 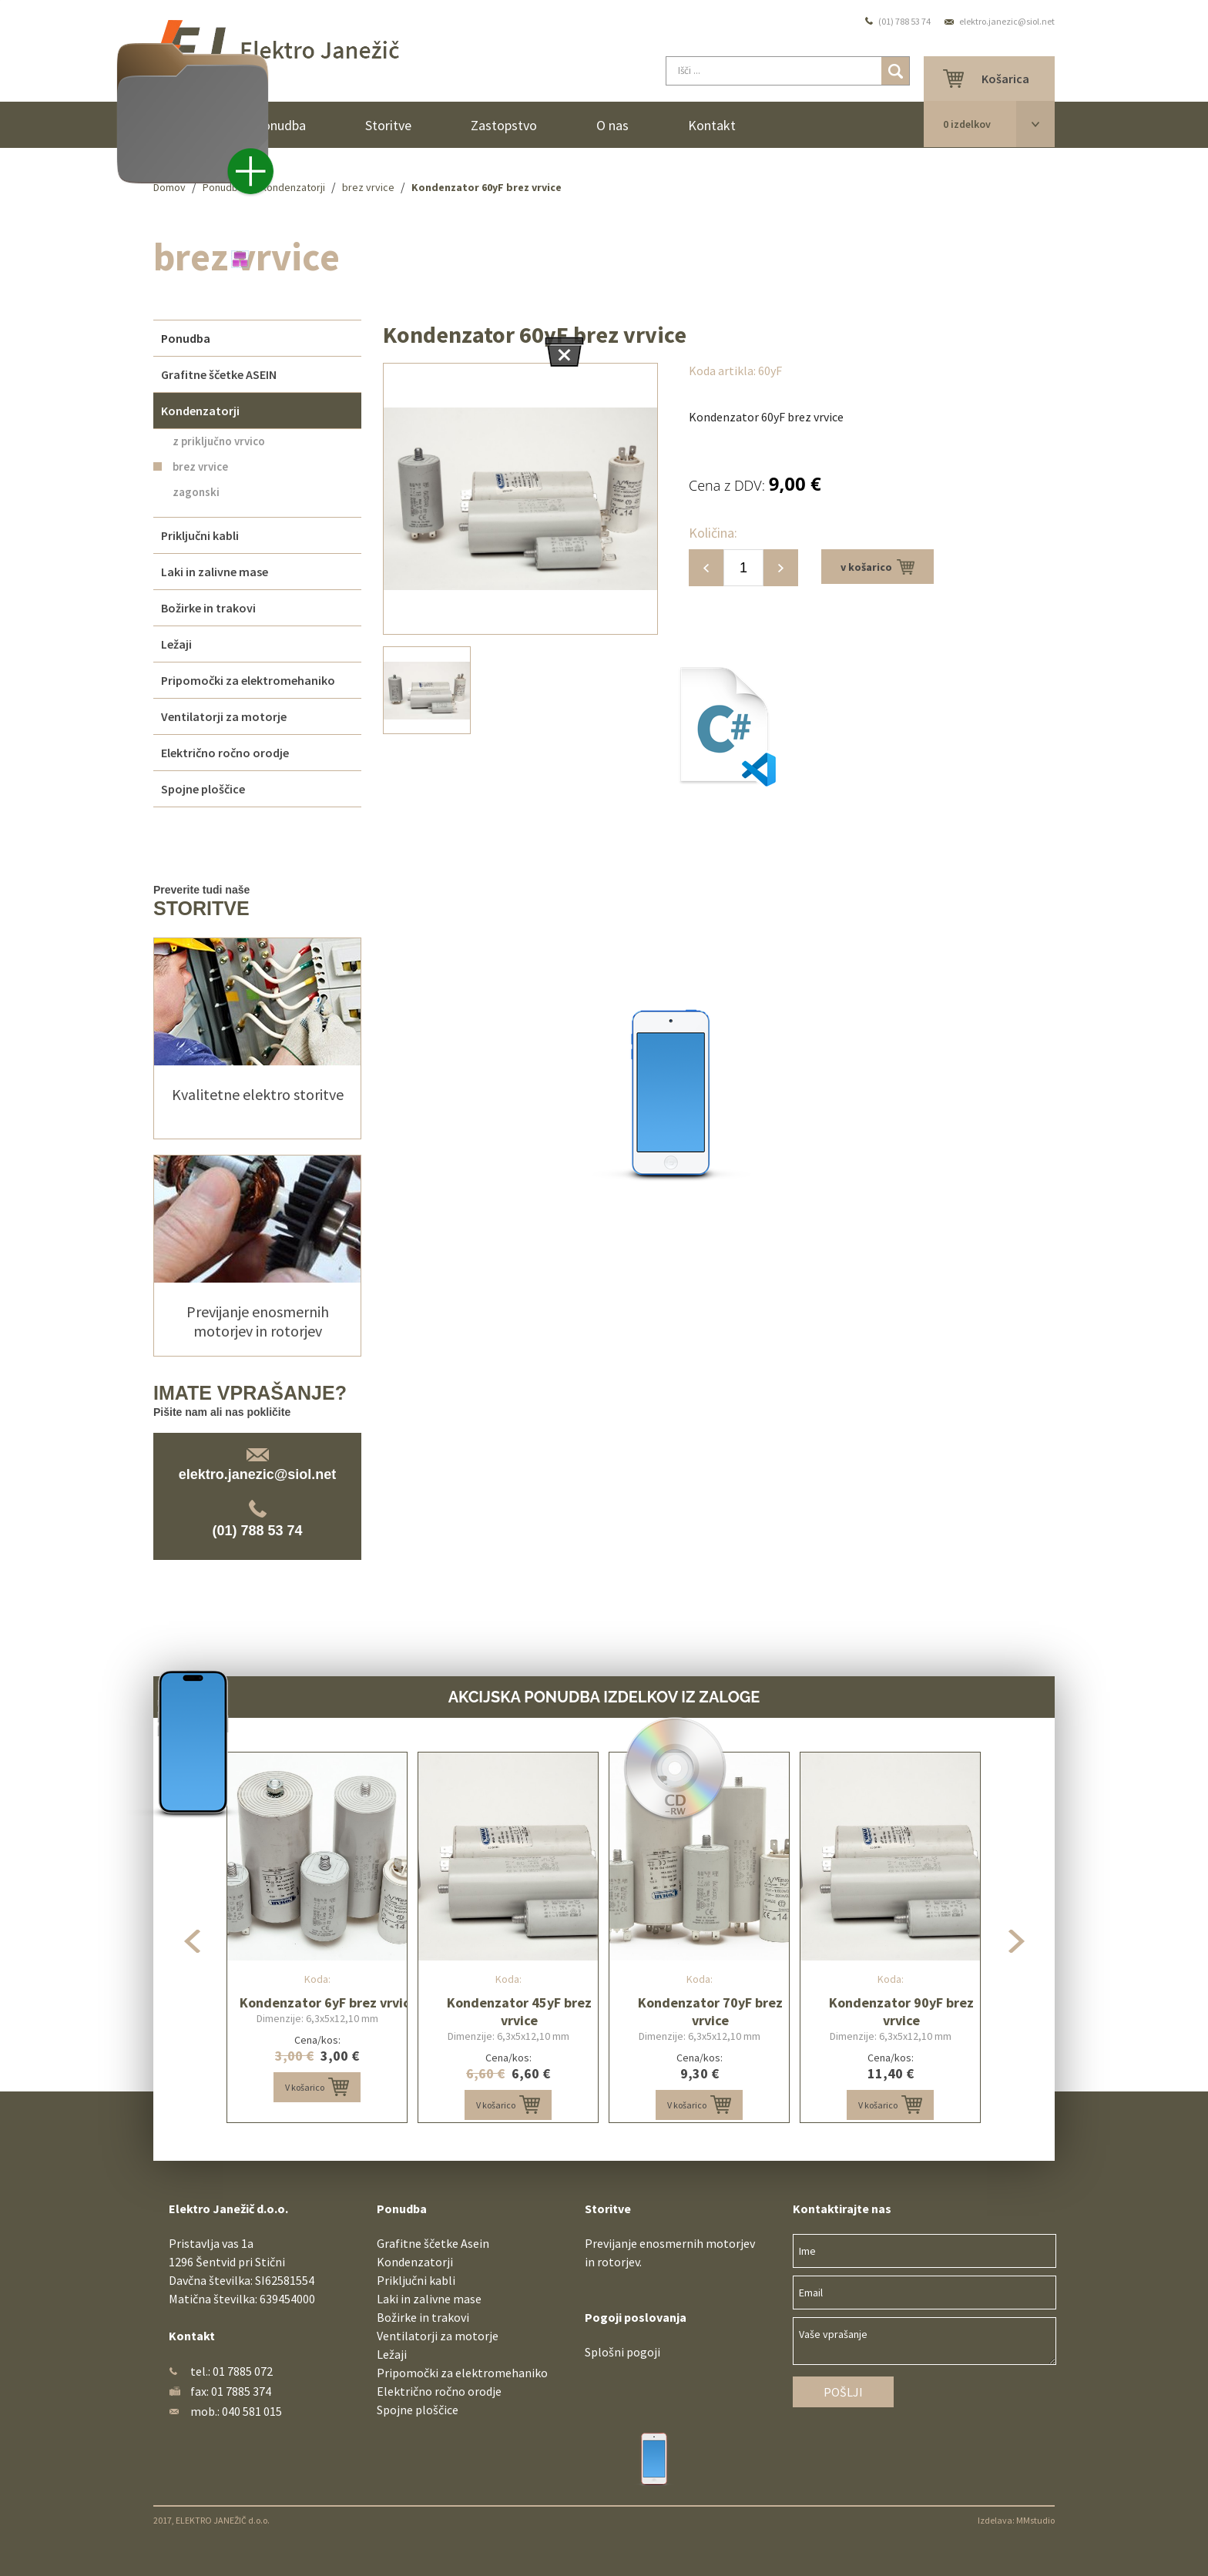 What do you see at coordinates (193, 1744) in the screenshot?
I see `iPhone 16 device icon` at bounding box center [193, 1744].